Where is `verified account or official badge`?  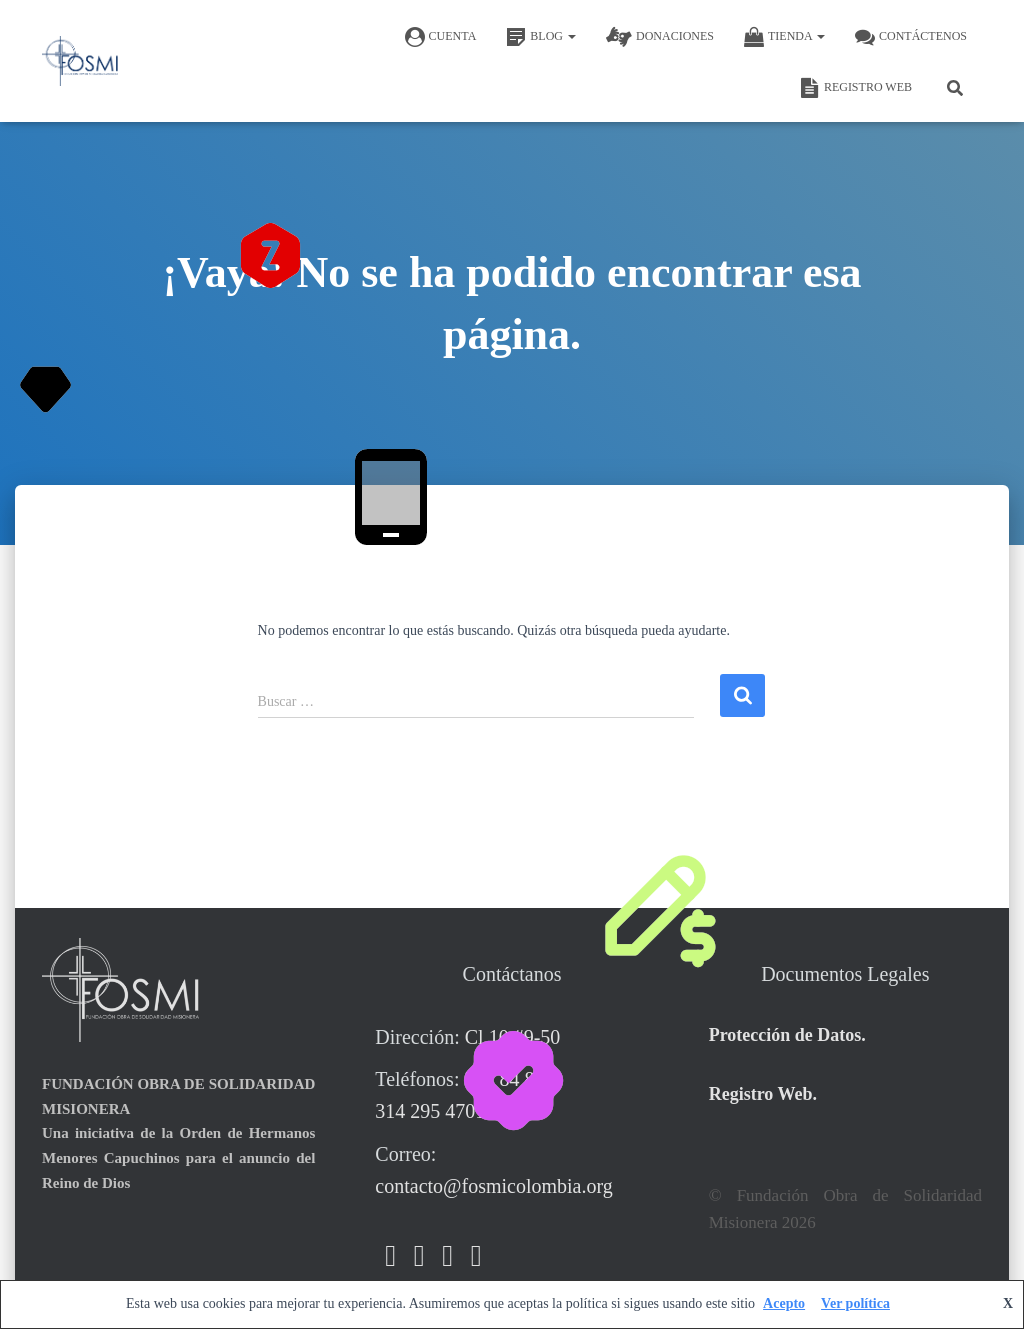
verified account or official badge is located at coordinates (513, 1080).